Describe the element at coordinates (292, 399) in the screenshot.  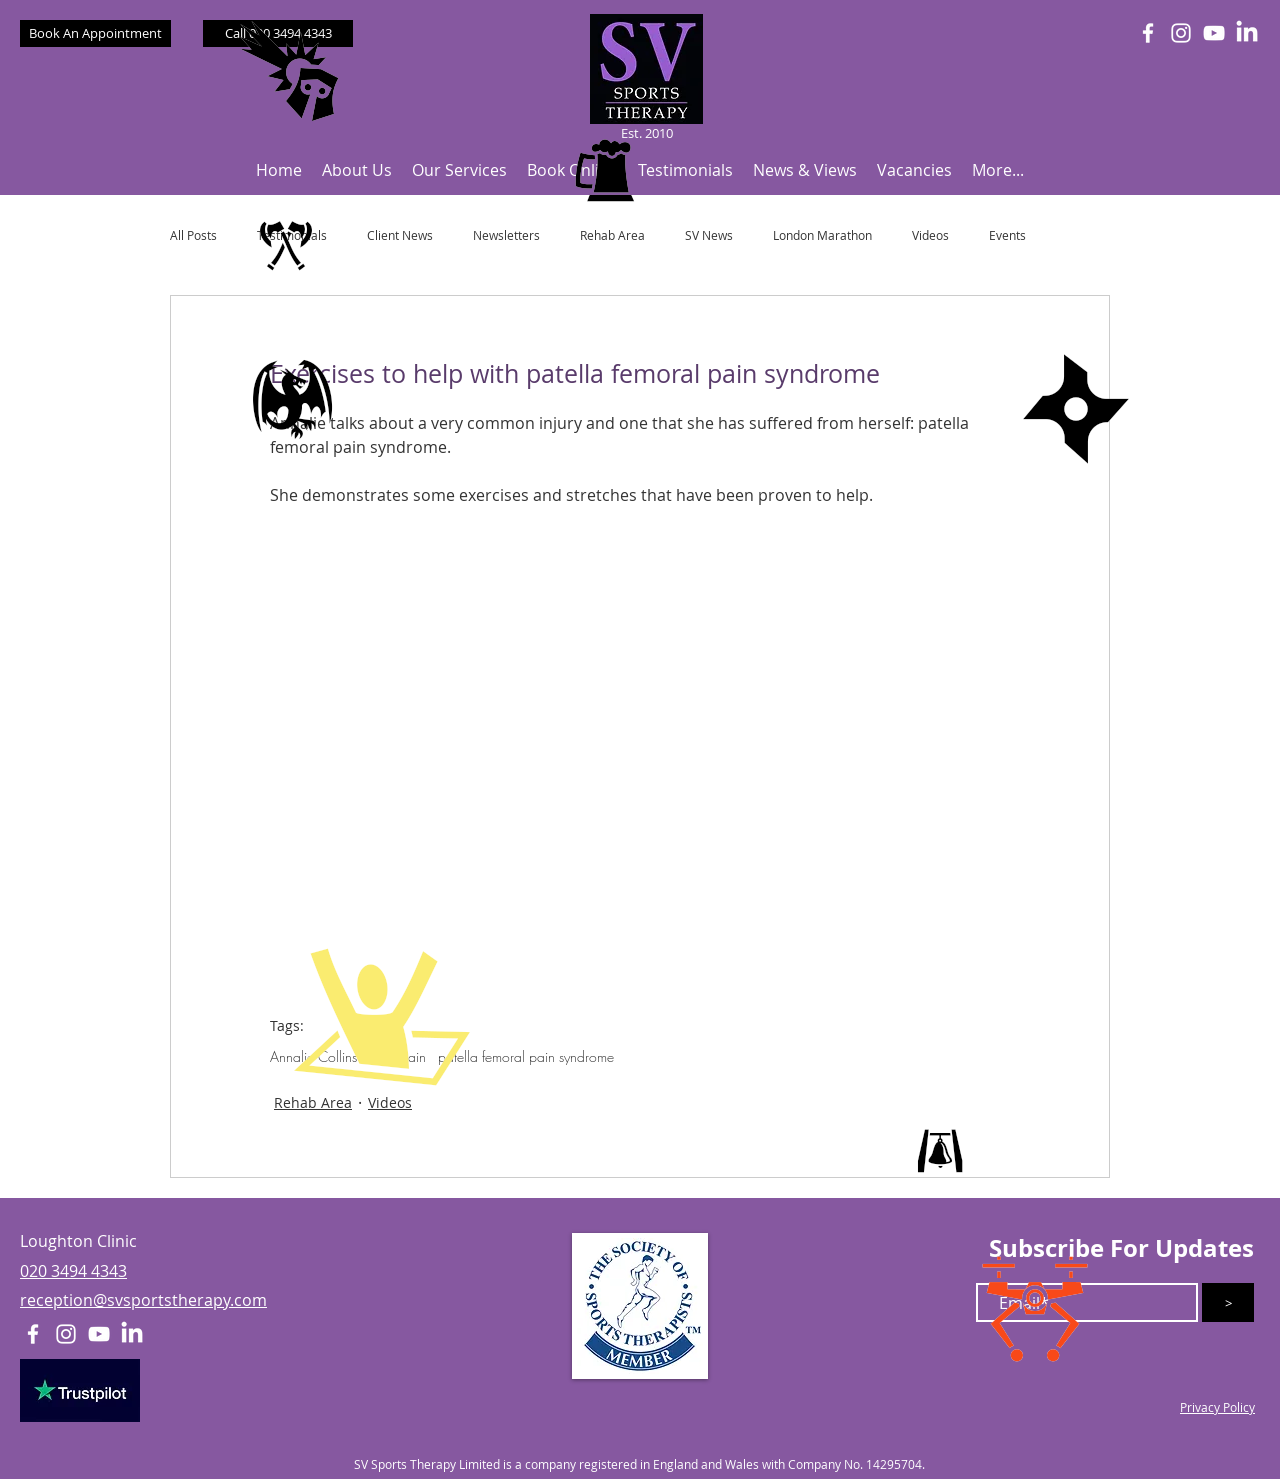
I see `select wyvern character or creature type` at that location.